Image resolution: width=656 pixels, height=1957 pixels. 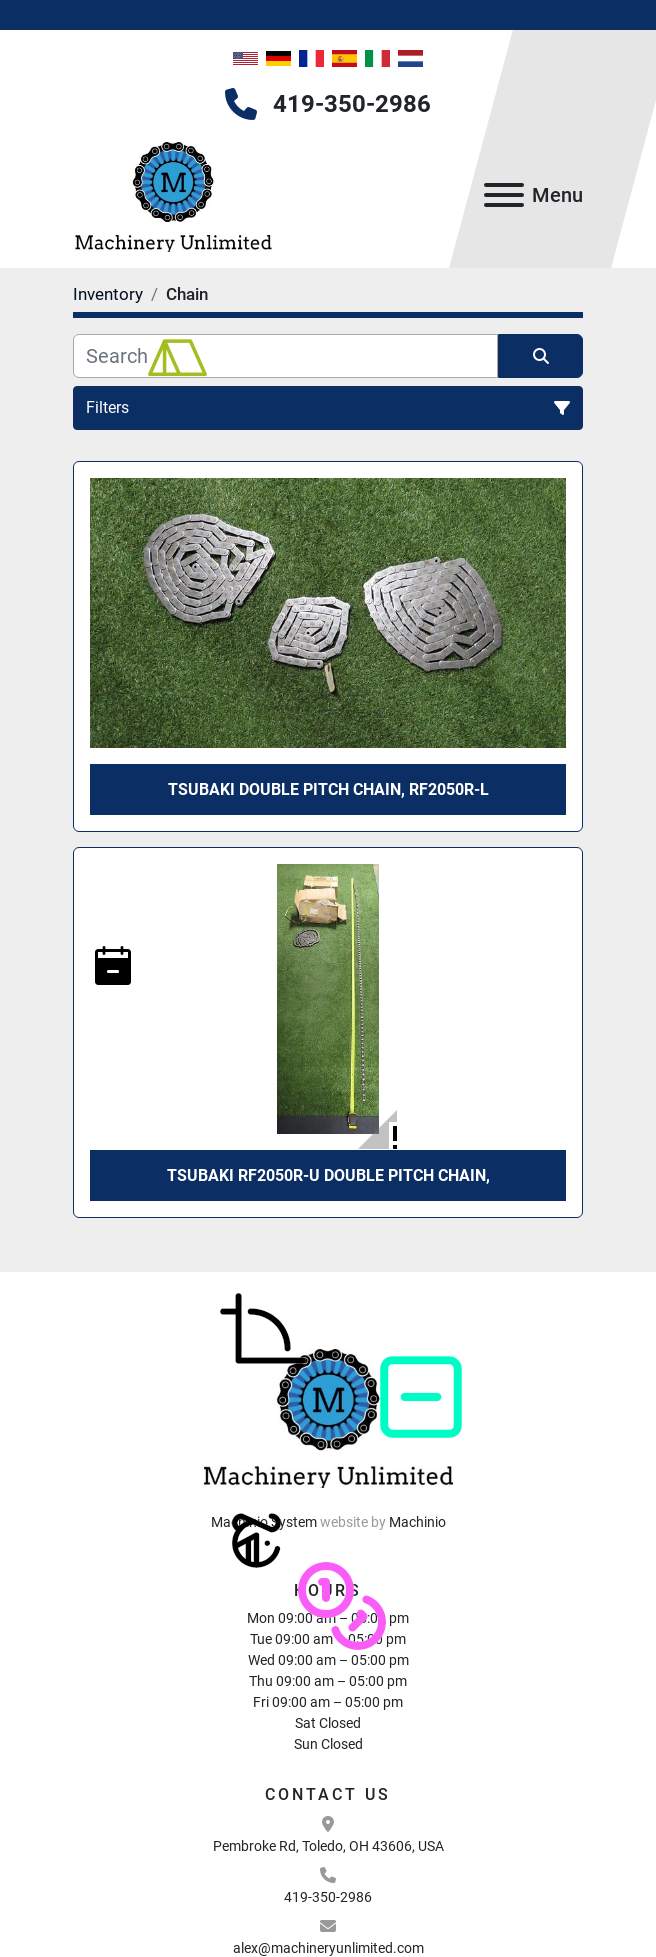 What do you see at coordinates (256, 1540) in the screenshot?
I see `open the New York Times app` at bounding box center [256, 1540].